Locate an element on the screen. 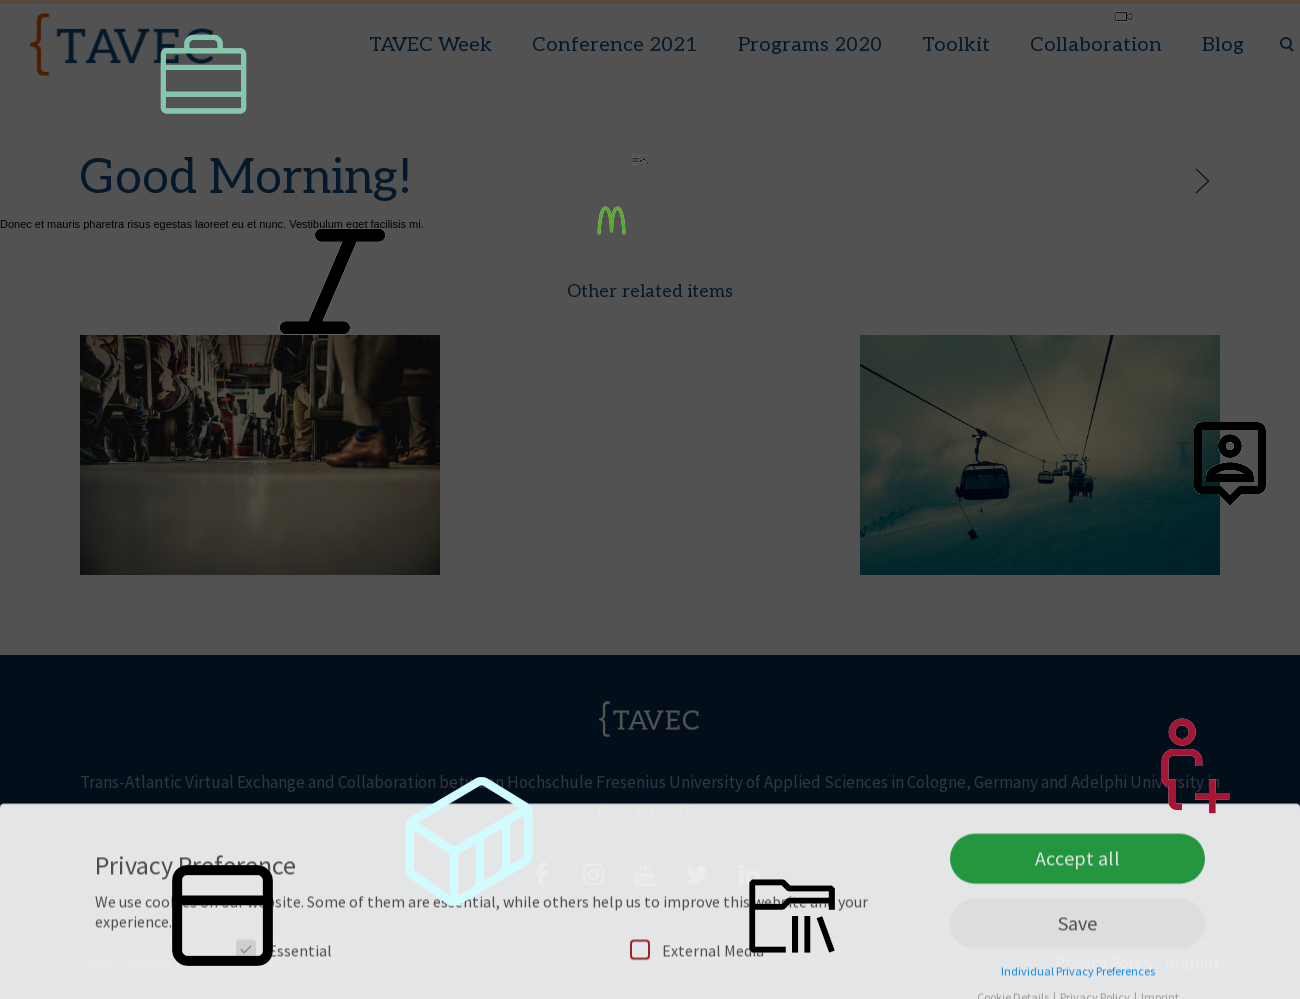 The height and width of the screenshot is (999, 1300). apply italic formatting to selected text is located at coordinates (332, 281).